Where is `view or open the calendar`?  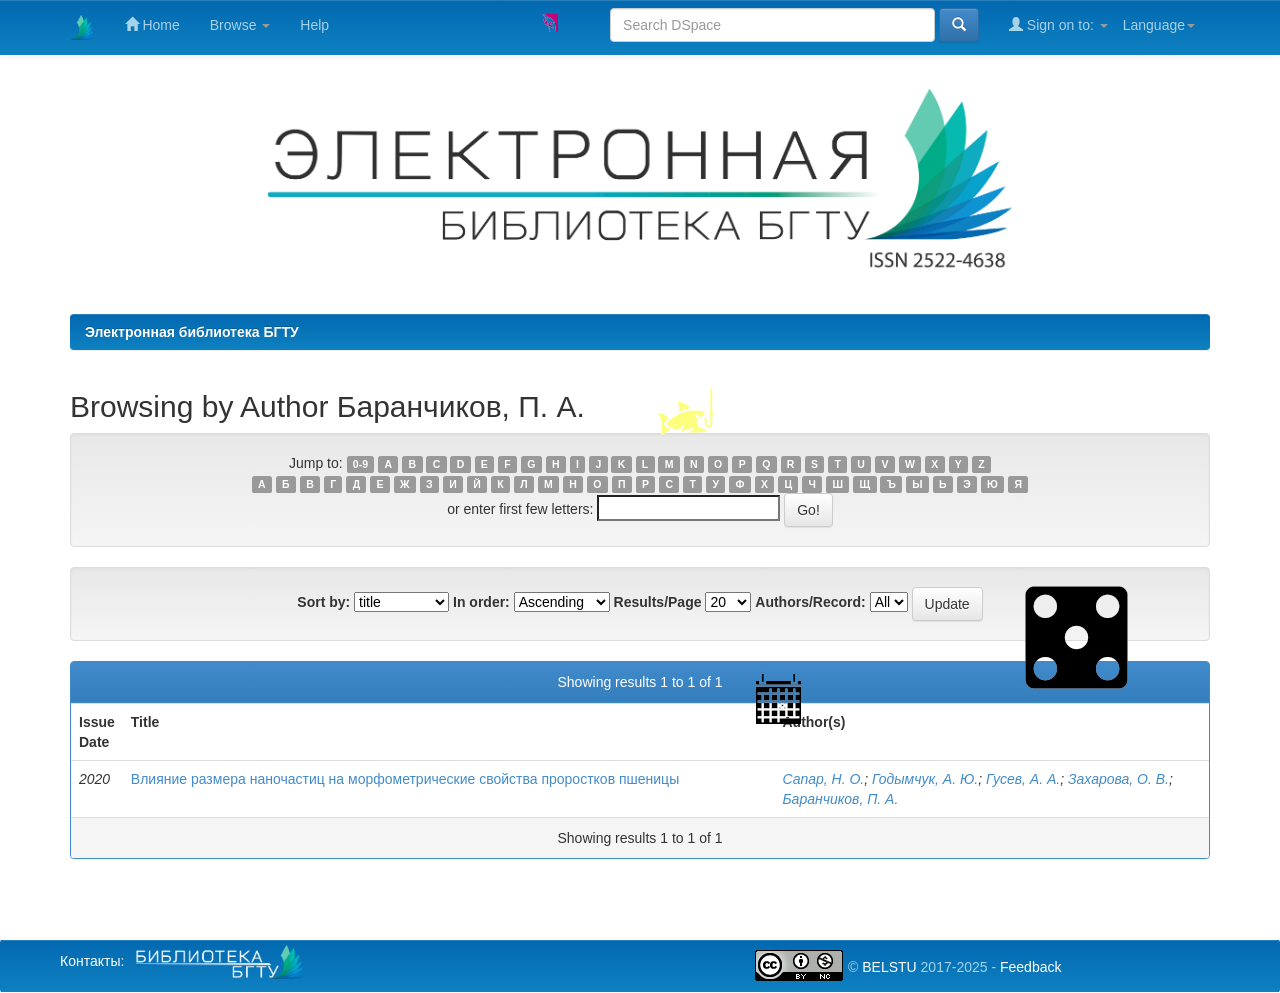
view or open the calendar is located at coordinates (778, 701).